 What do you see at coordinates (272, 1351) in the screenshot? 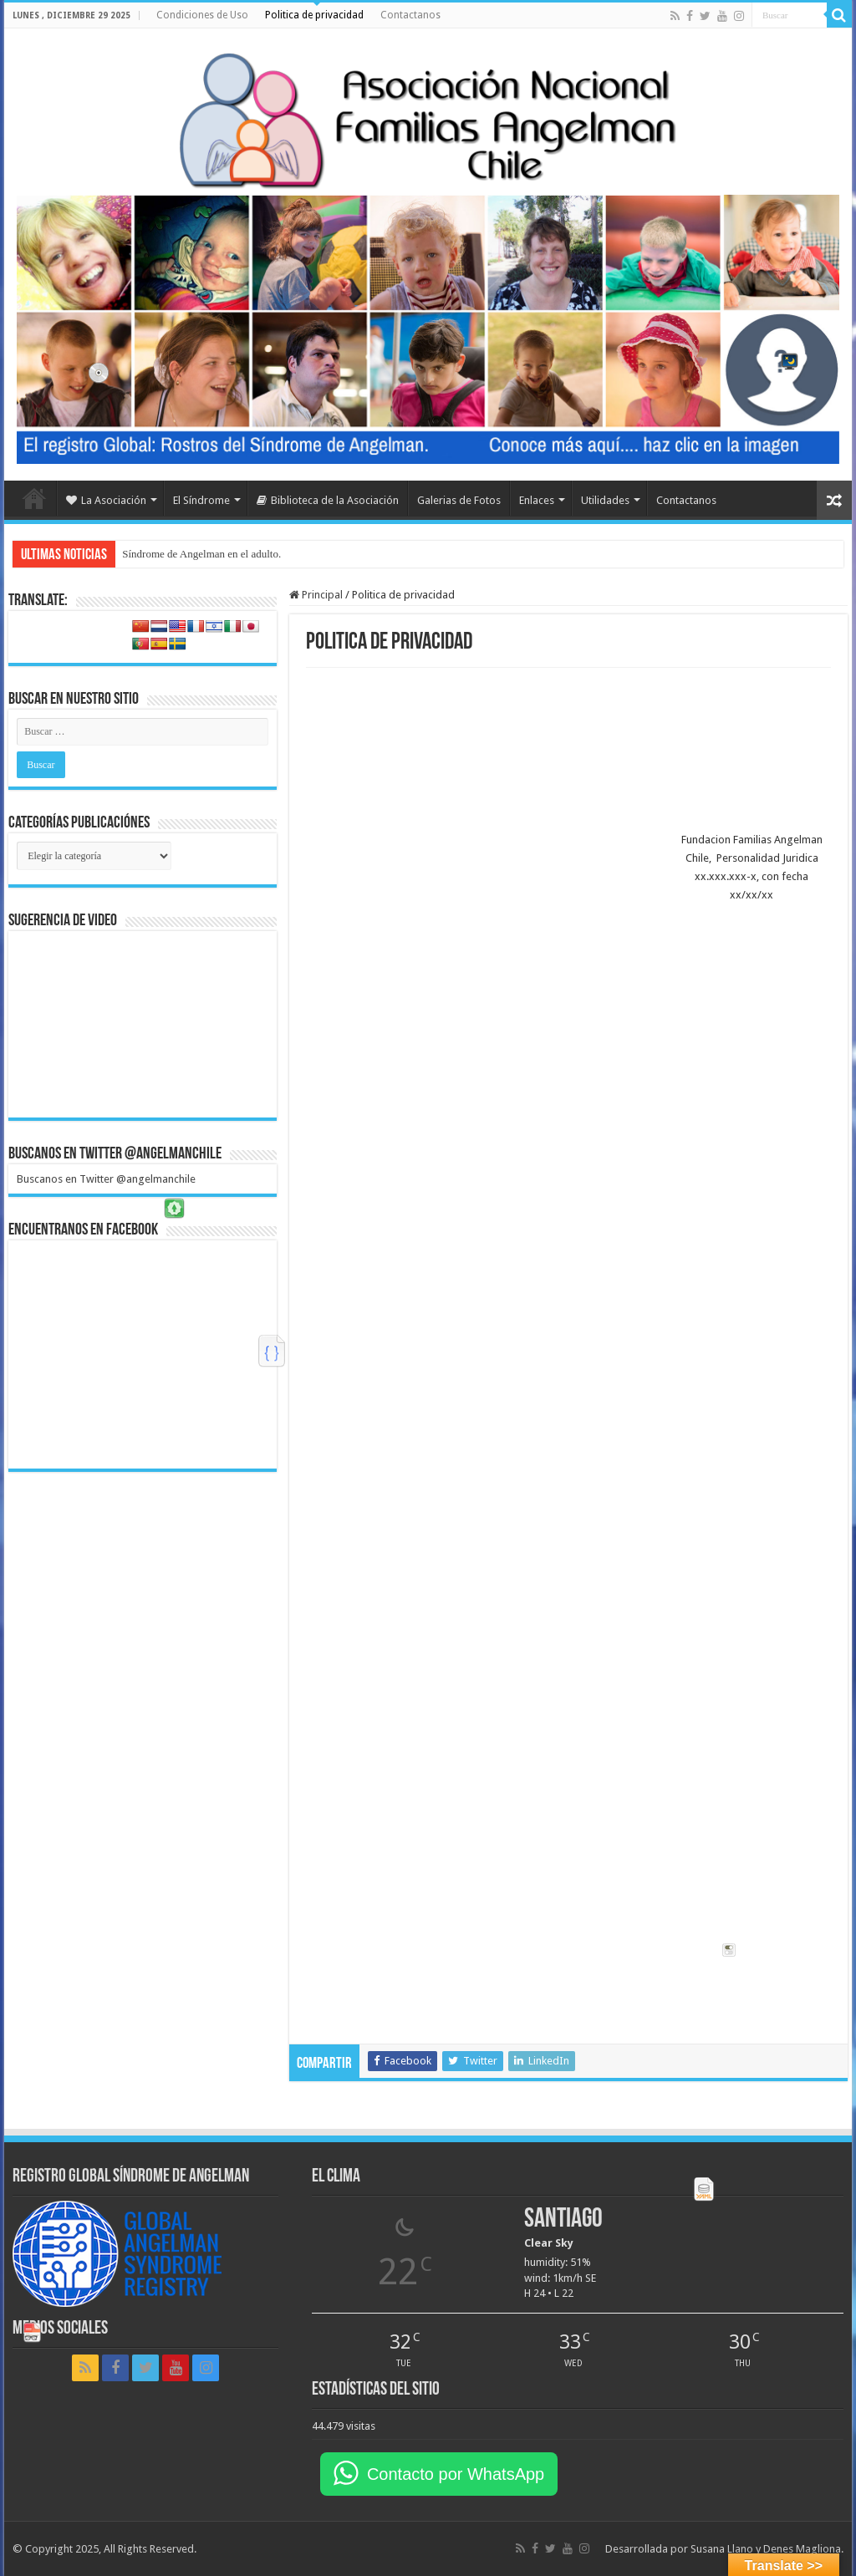
I see `a CSS stylesheet file` at bounding box center [272, 1351].